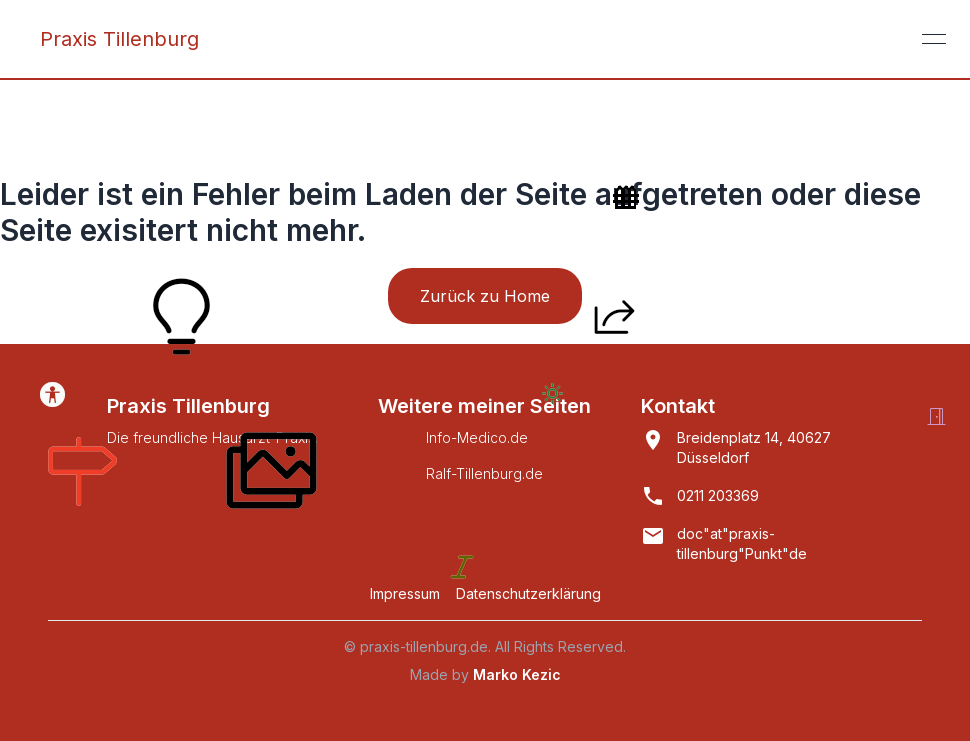 The image size is (970, 741). Describe the element at coordinates (936, 416) in the screenshot. I see `log out or exit the application` at that location.